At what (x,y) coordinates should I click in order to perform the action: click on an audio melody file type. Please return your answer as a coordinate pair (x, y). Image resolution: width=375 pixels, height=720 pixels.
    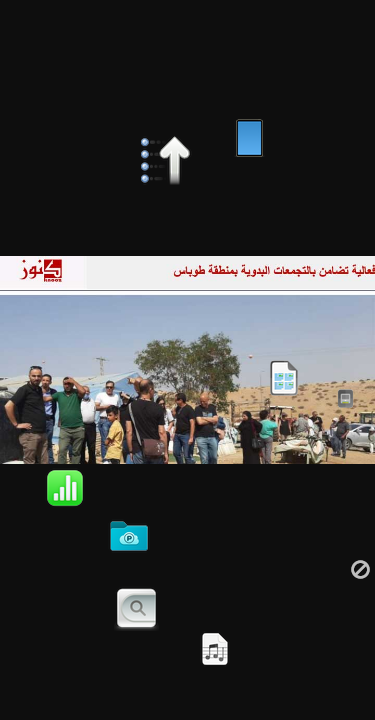
    Looking at the image, I should click on (215, 649).